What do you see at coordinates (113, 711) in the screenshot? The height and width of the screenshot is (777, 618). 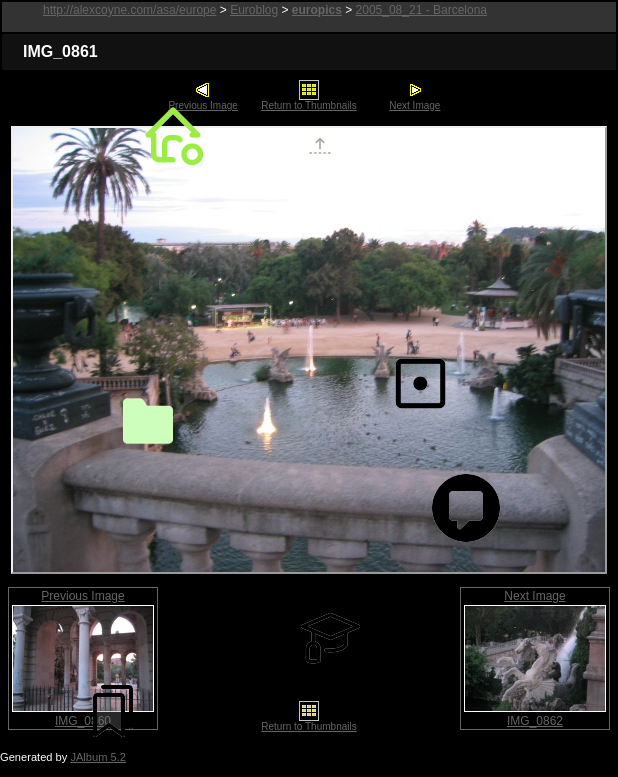 I see `view your saved bookmarks` at bounding box center [113, 711].